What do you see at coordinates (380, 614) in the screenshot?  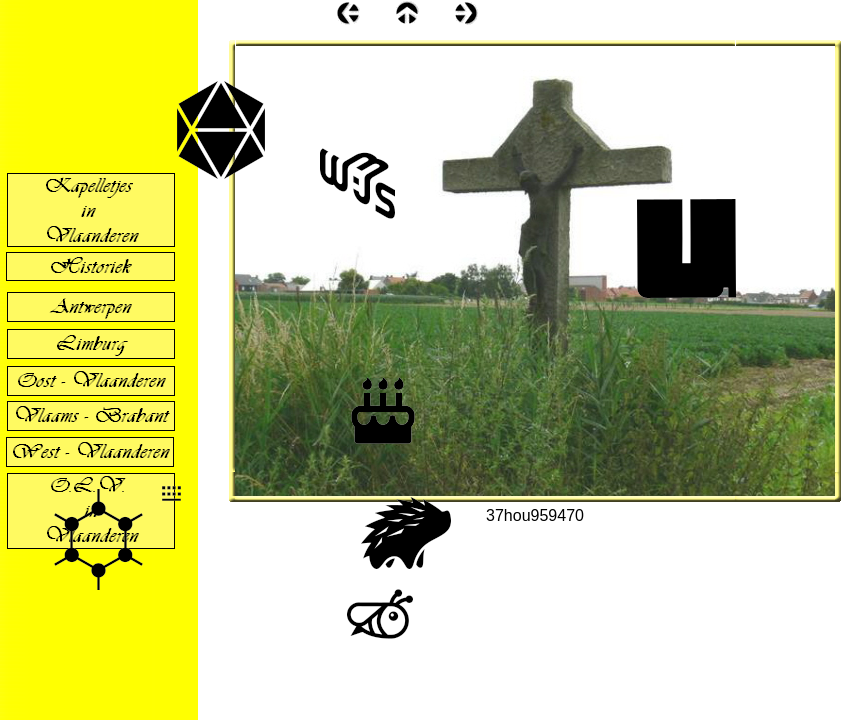 I see `open the Honeygain app` at bounding box center [380, 614].